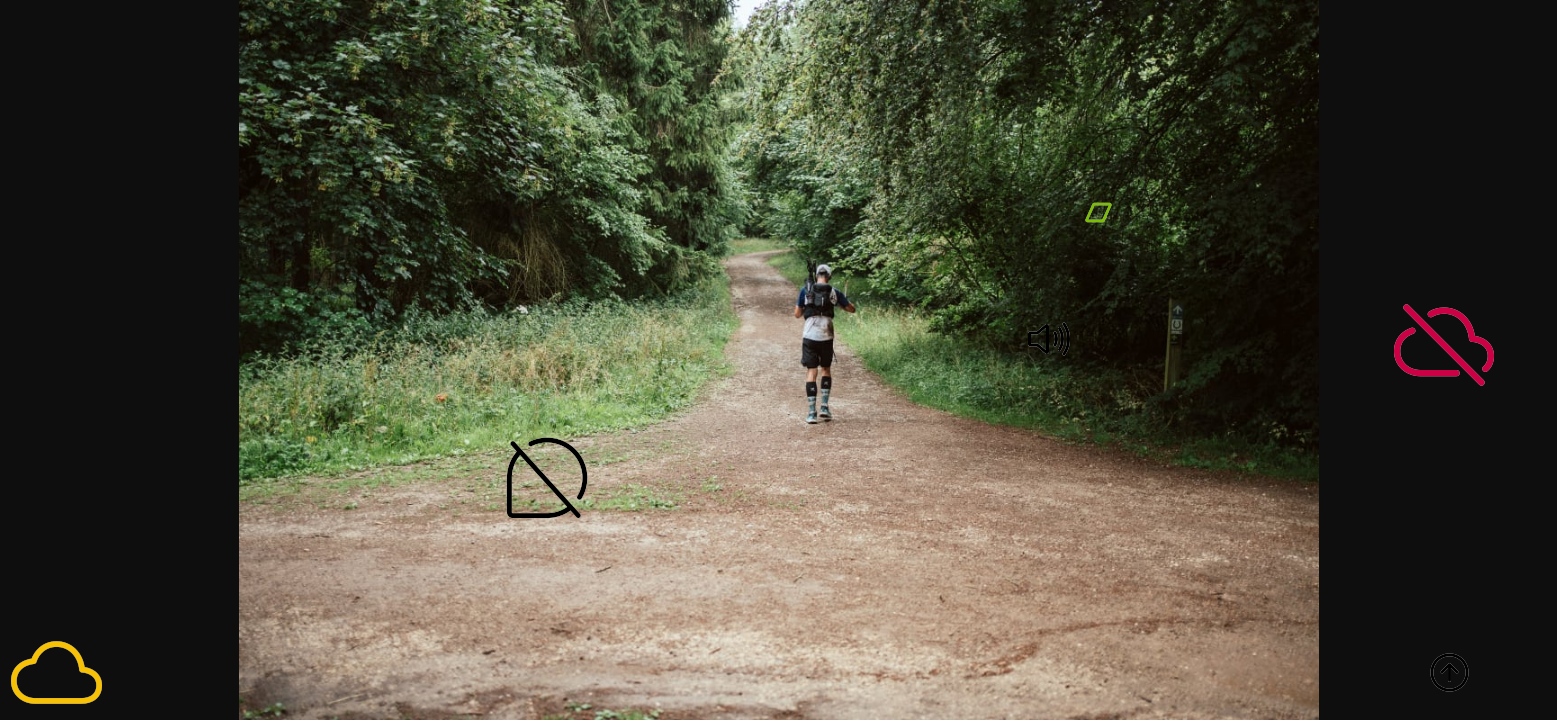  Describe the element at coordinates (1098, 212) in the screenshot. I see `select parallelogram shape tool` at that location.